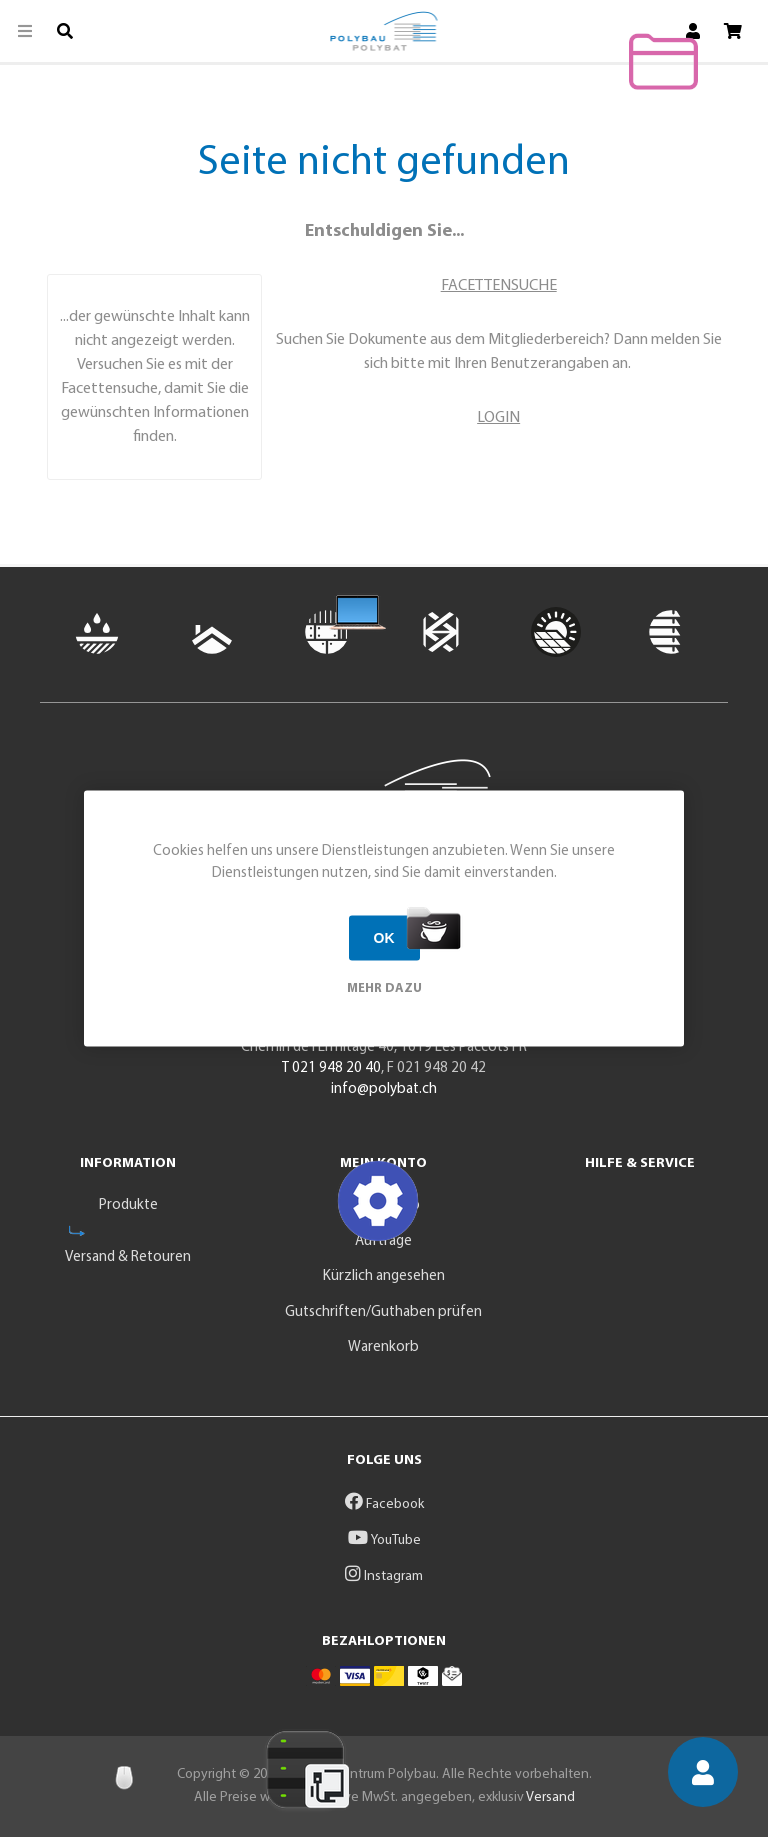  I want to click on forward this email to another recipient, so click(77, 1230).